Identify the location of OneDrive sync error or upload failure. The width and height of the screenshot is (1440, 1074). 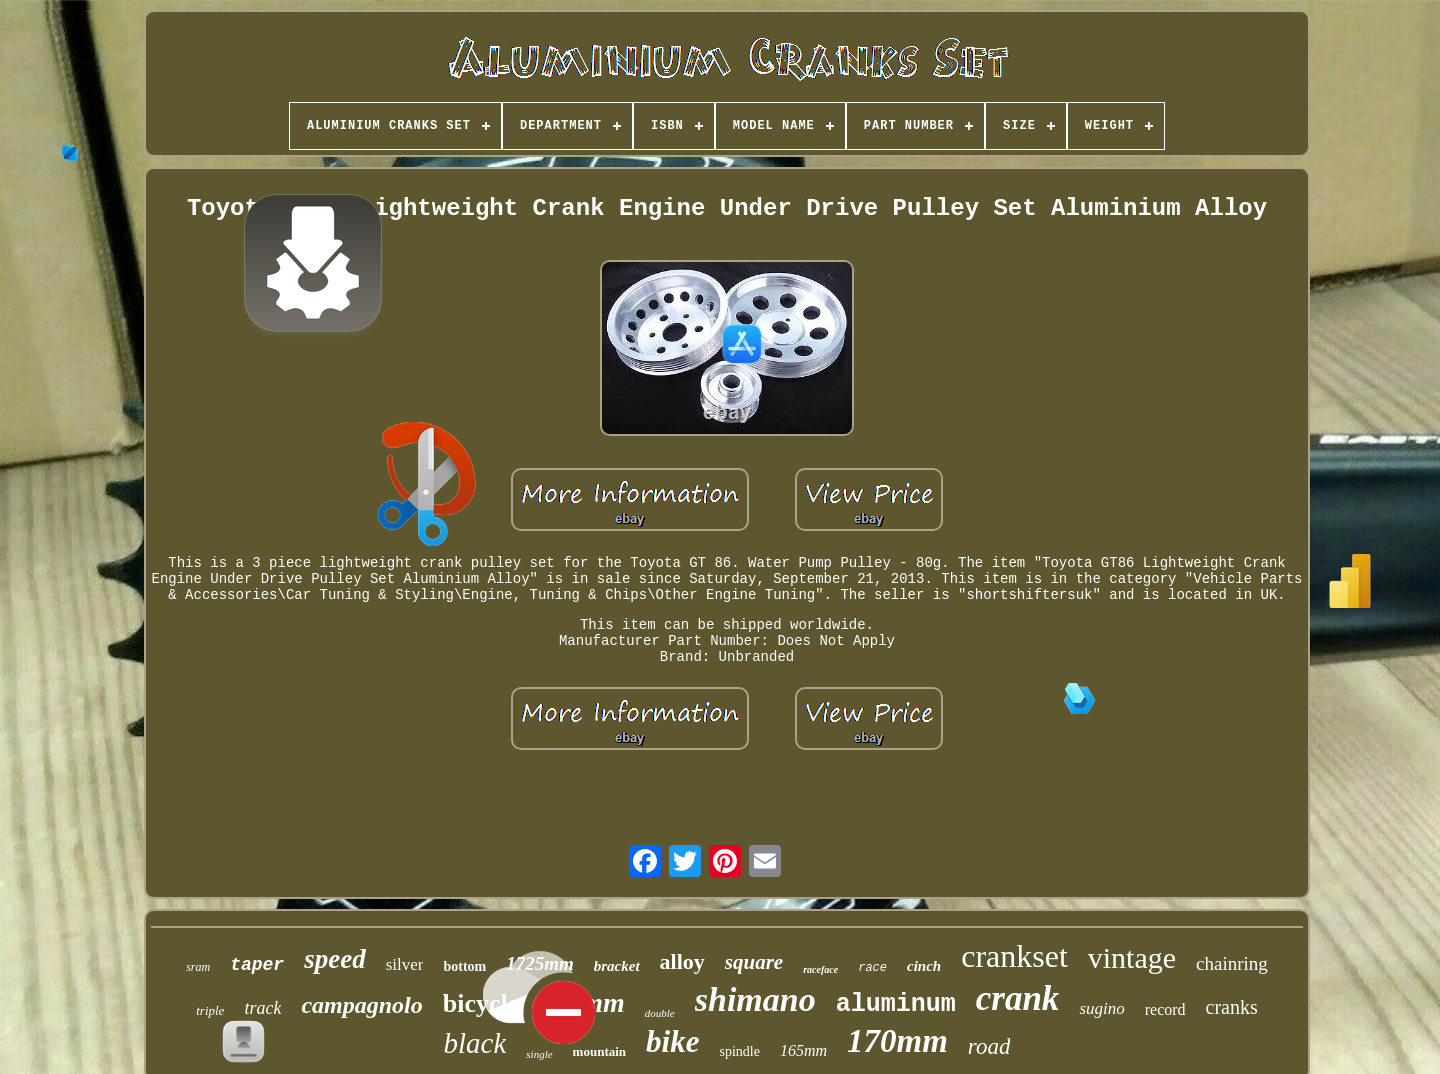
(539, 988).